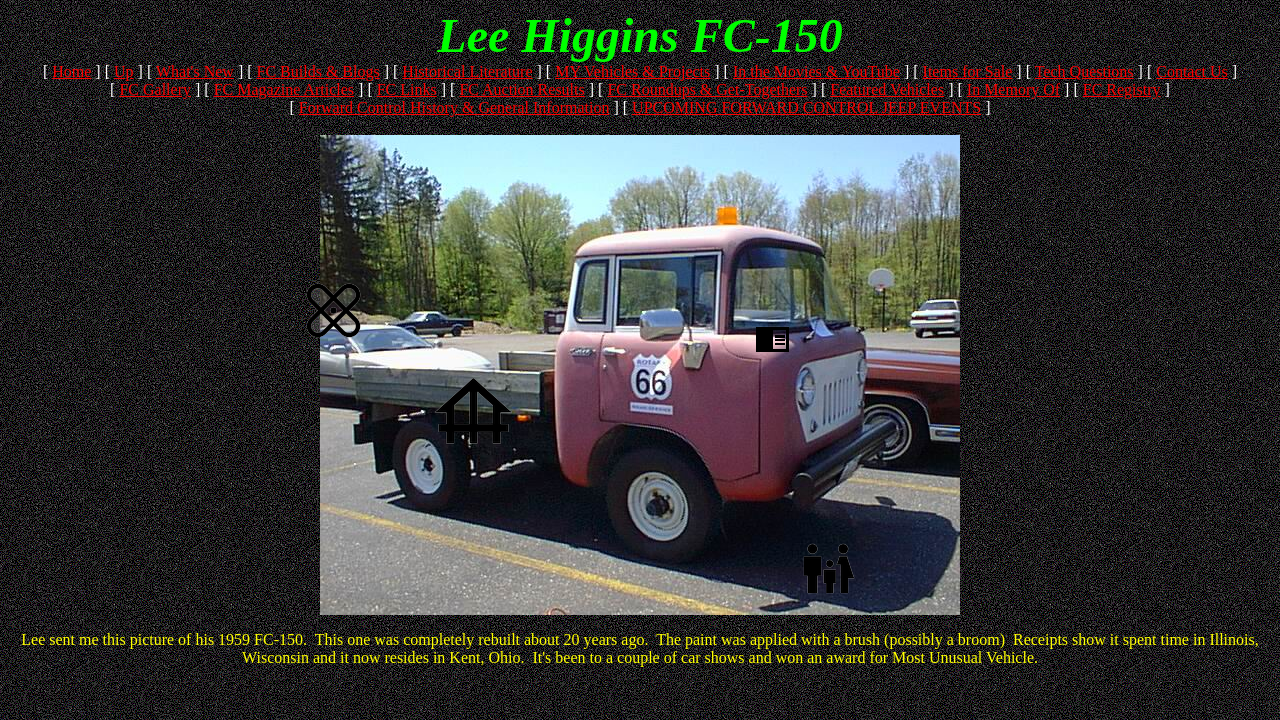 This screenshot has width=1280, height=720. What do you see at coordinates (333, 310) in the screenshot?
I see `access health or first aid resources` at bounding box center [333, 310].